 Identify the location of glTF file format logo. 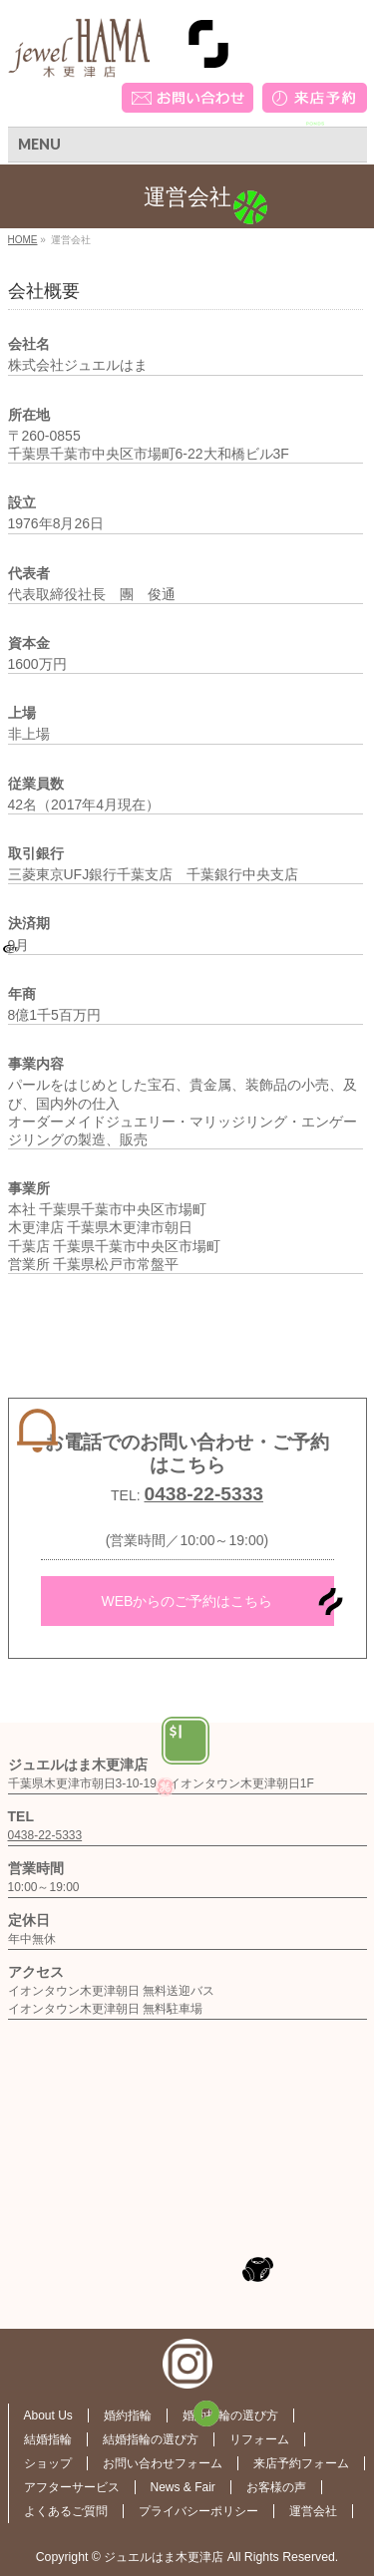
(11, 949).